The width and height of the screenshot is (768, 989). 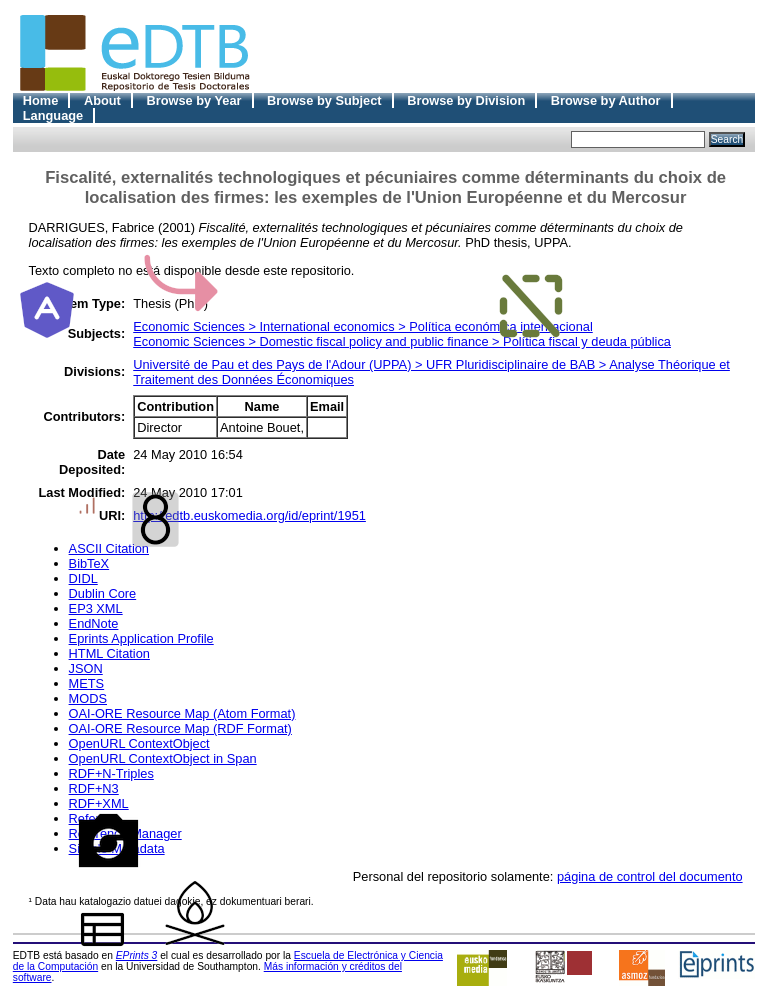 I want to click on disable selection mode, so click(x=531, y=306).